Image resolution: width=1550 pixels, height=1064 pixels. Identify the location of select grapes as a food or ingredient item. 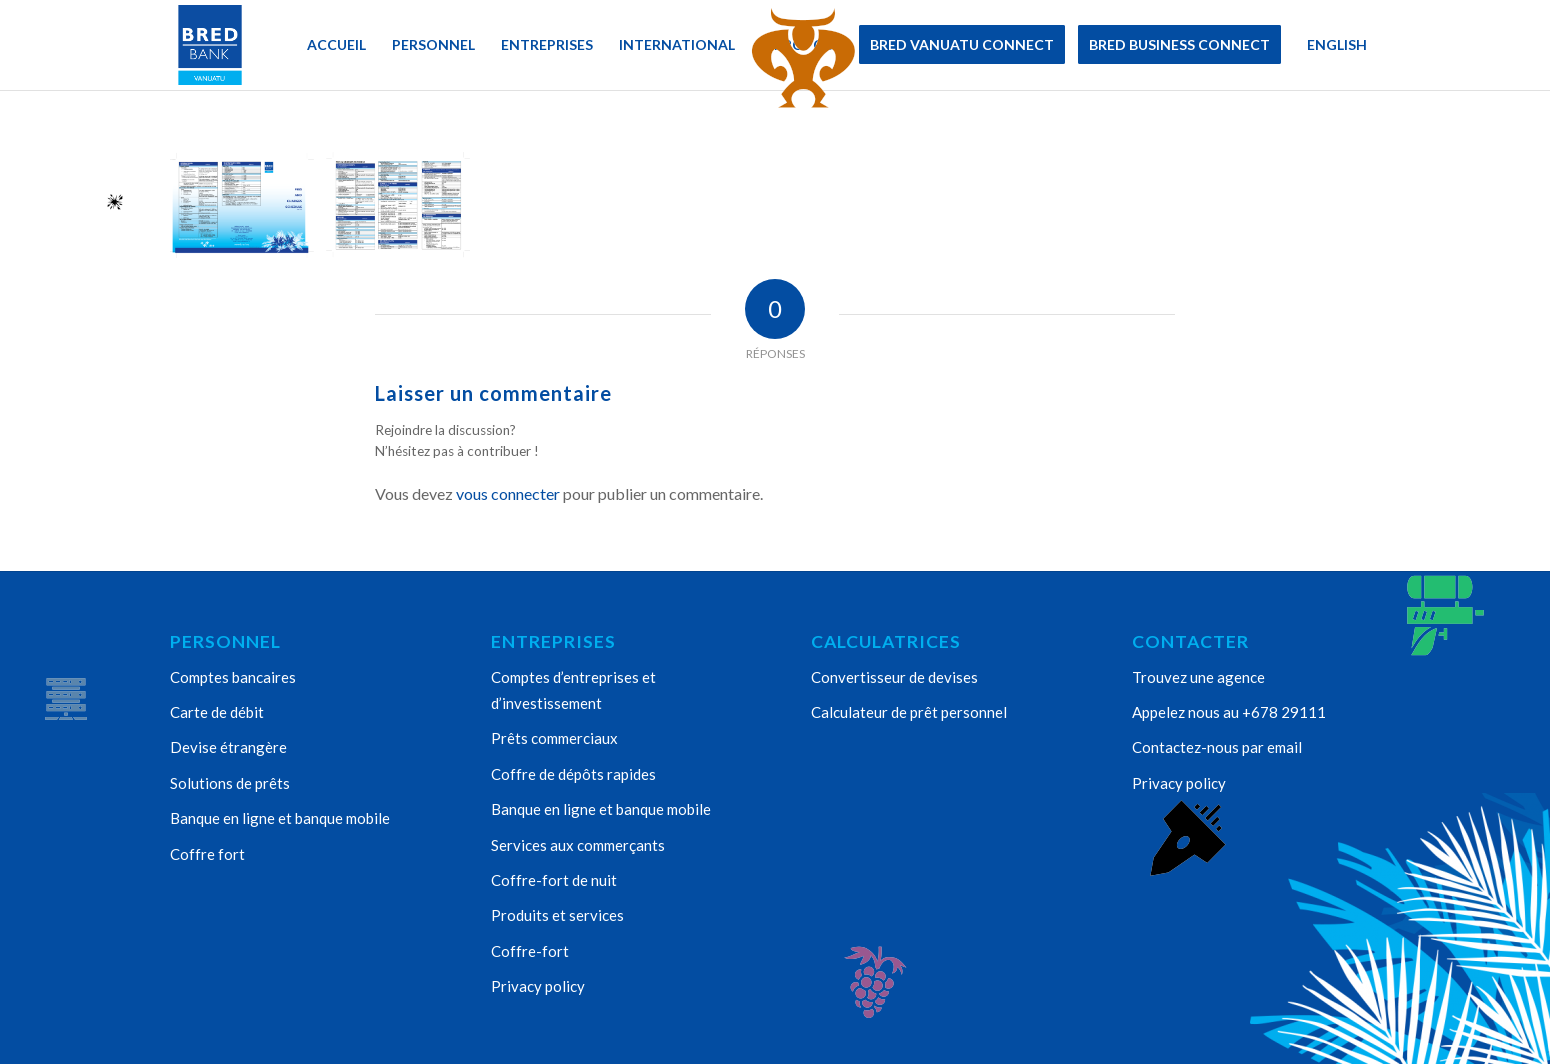
(875, 982).